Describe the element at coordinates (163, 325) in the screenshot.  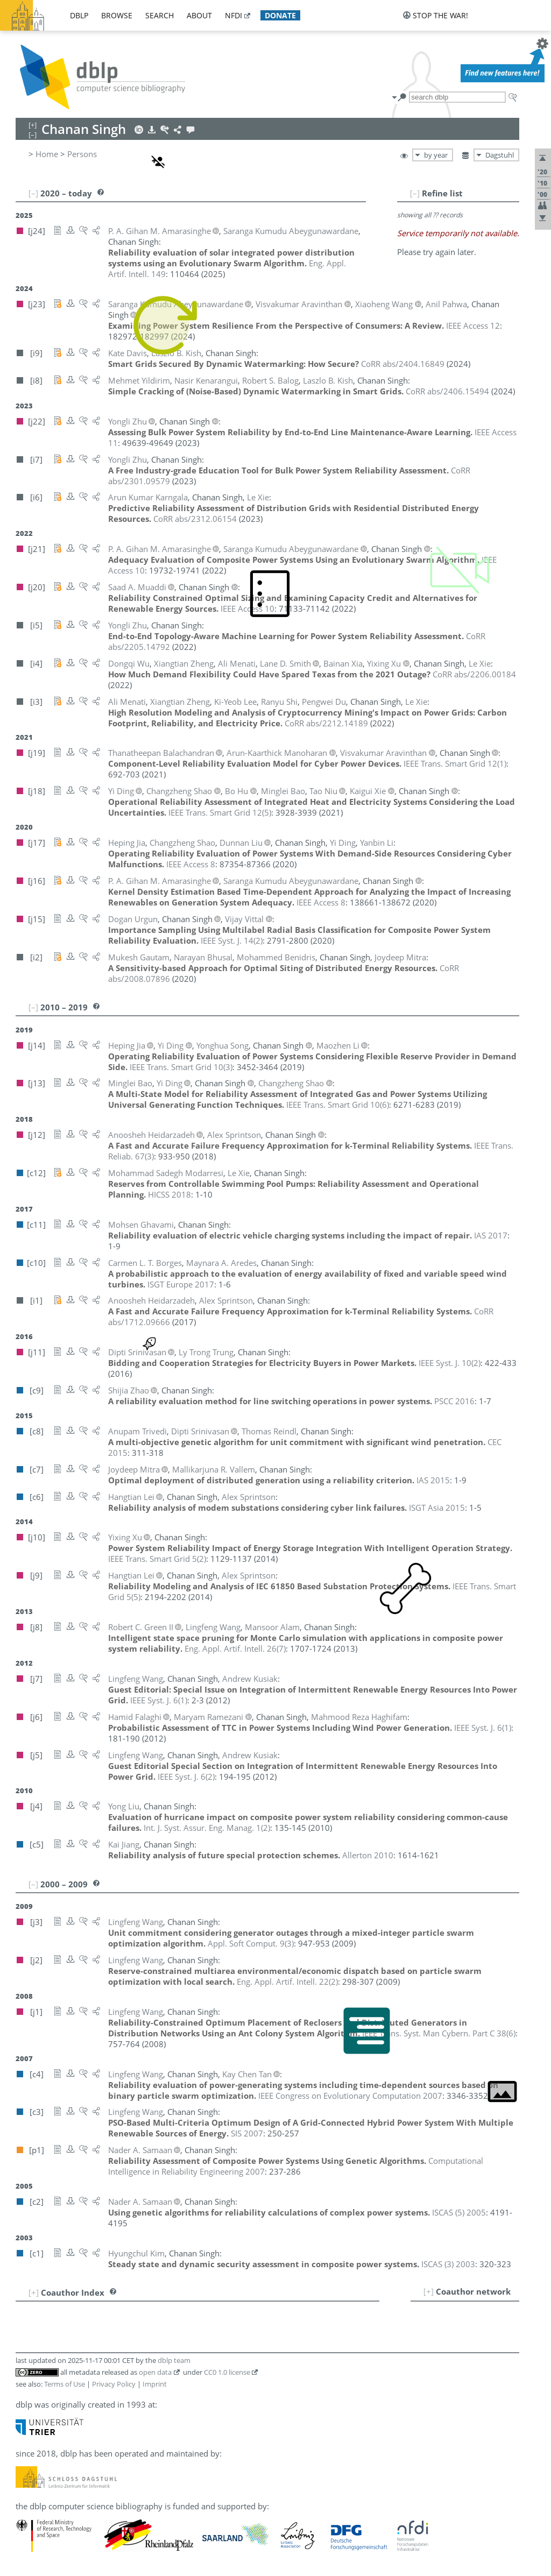
I see `refresh or reload content` at that location.